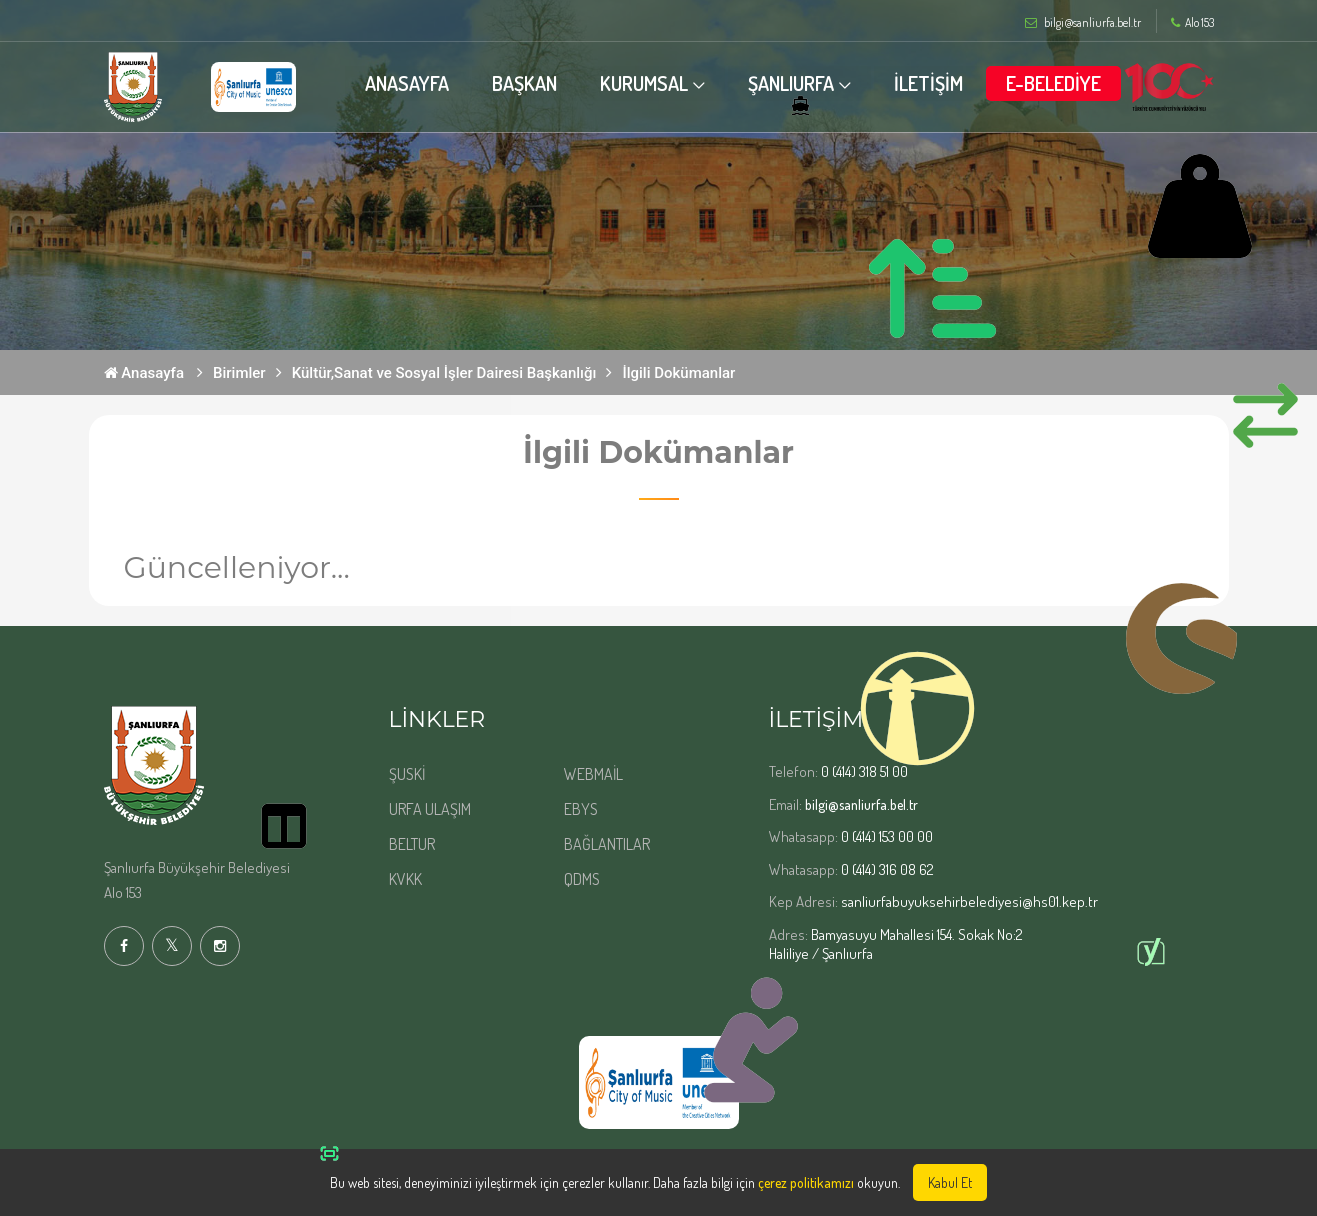 The width and height of the screenshot is (1317, 1216). What do you see at coordinates (932, 288) in the screenshot?
I see `sort items from smallest to largest` at bounding box center [932, 288].